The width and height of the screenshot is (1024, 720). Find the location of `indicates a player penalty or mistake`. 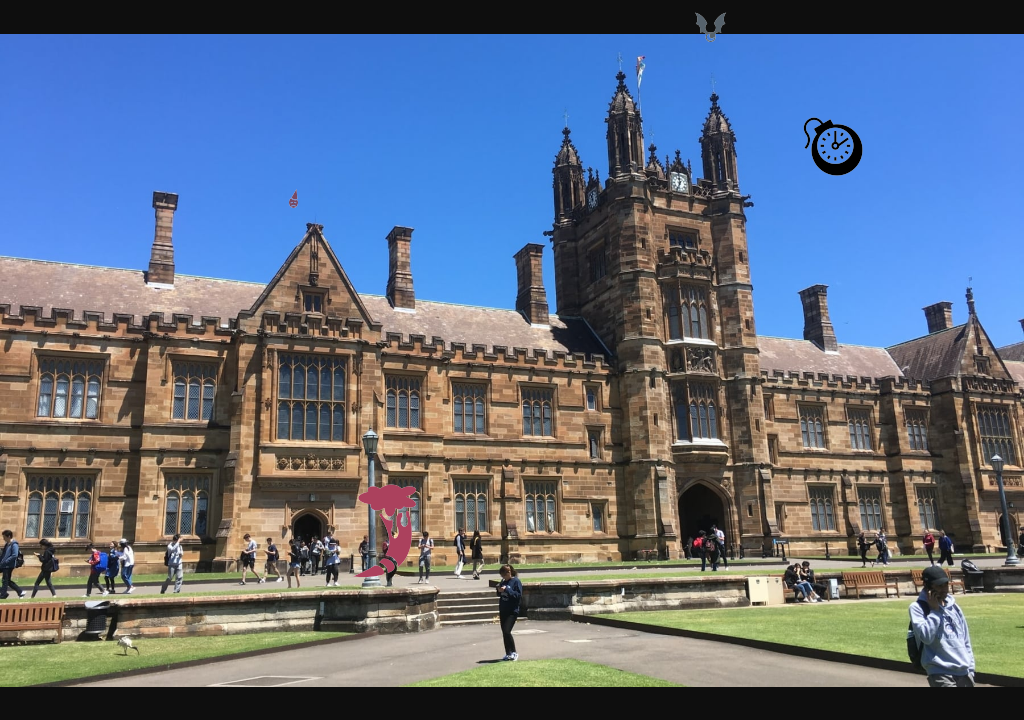

indicates a player penalty or mistake is located at coordinates (293, 198).